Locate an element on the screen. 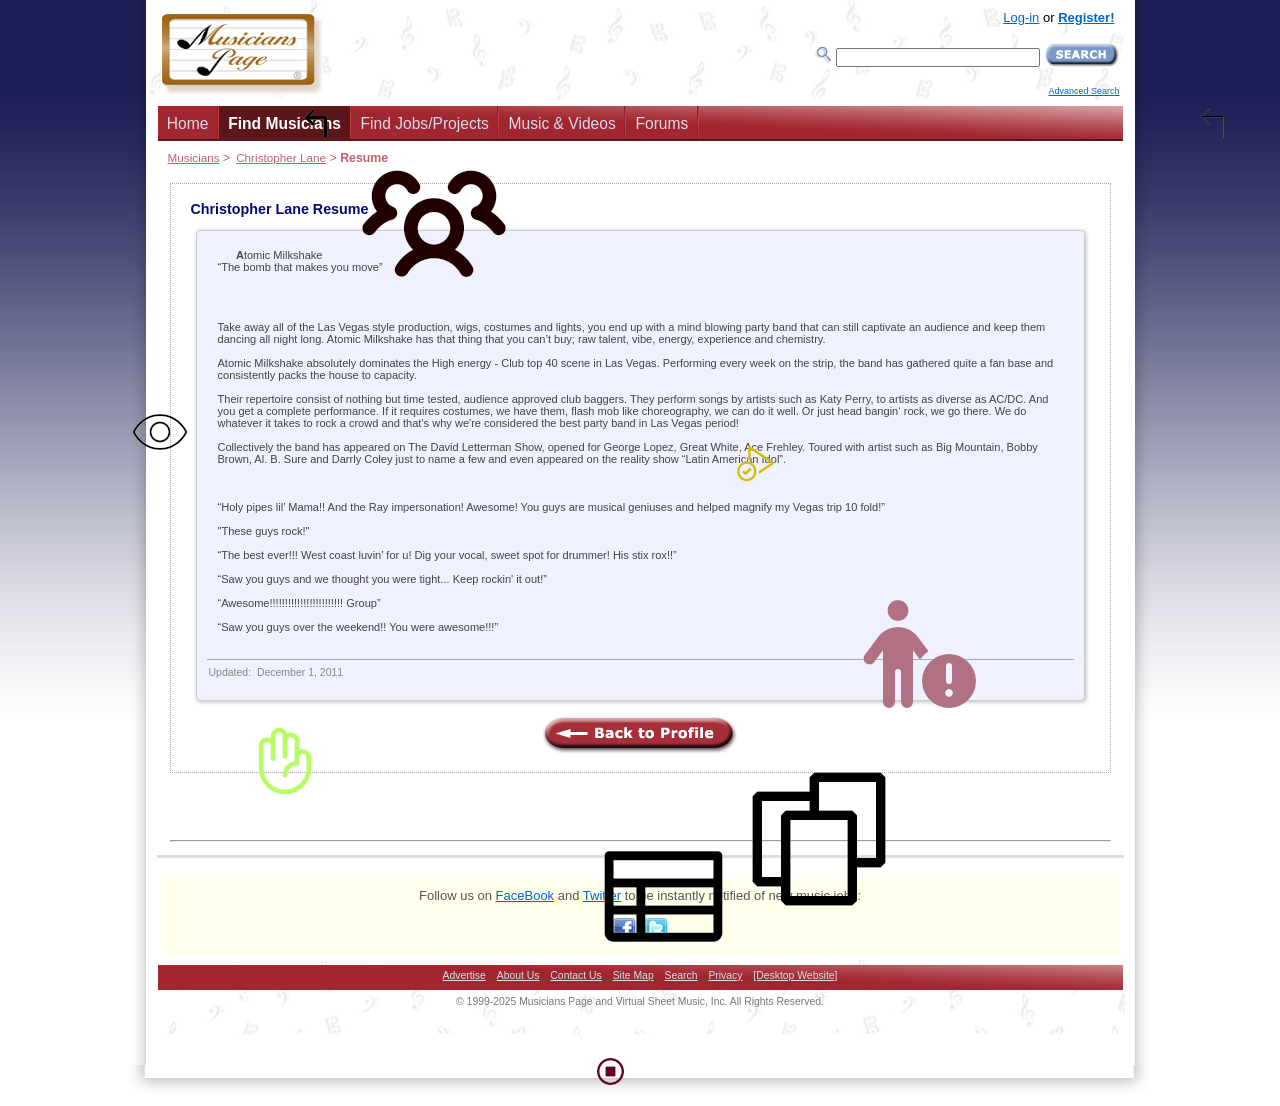 Image resolution: width=1280 pixels, height=1106 pixels. view a collection of items is located at coordinates (819, 839).